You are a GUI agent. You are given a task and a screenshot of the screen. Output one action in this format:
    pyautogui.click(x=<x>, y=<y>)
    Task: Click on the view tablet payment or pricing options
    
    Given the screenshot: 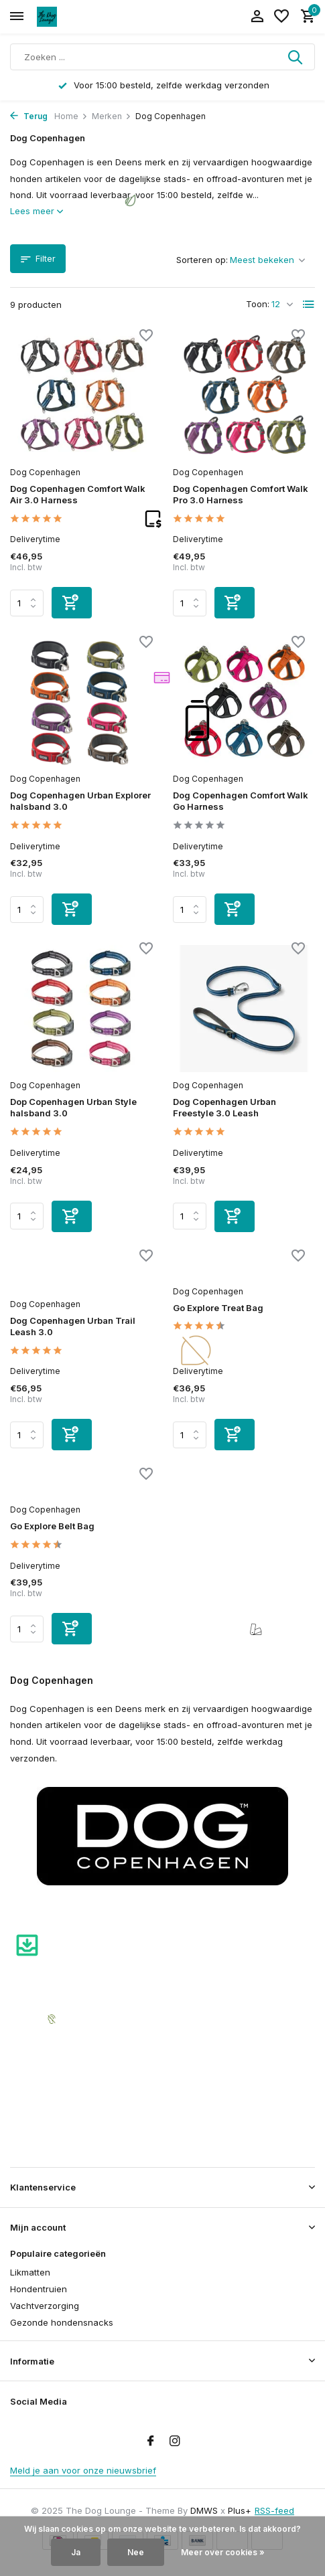 What is the action you would take?
    pyautogui.click(x=153, y=519)
    